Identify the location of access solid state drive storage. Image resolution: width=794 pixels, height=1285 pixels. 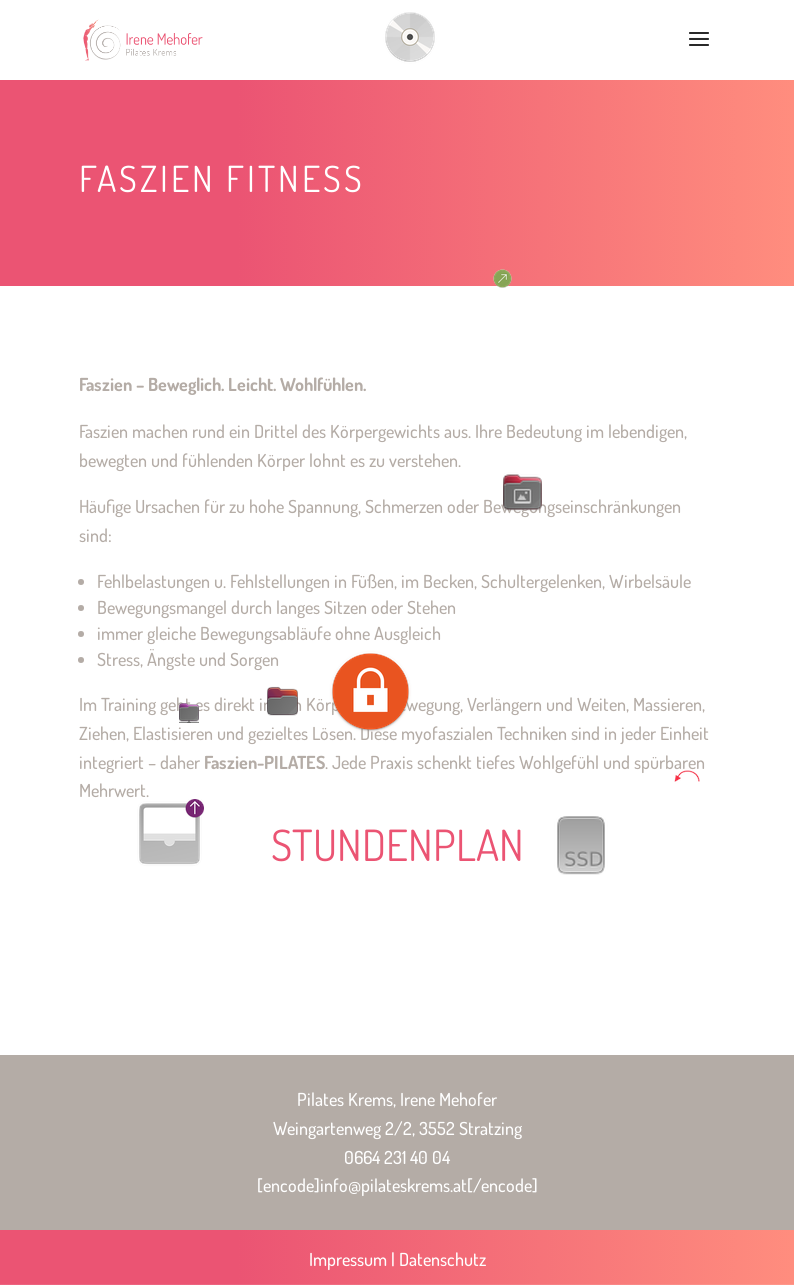
(581, 845).